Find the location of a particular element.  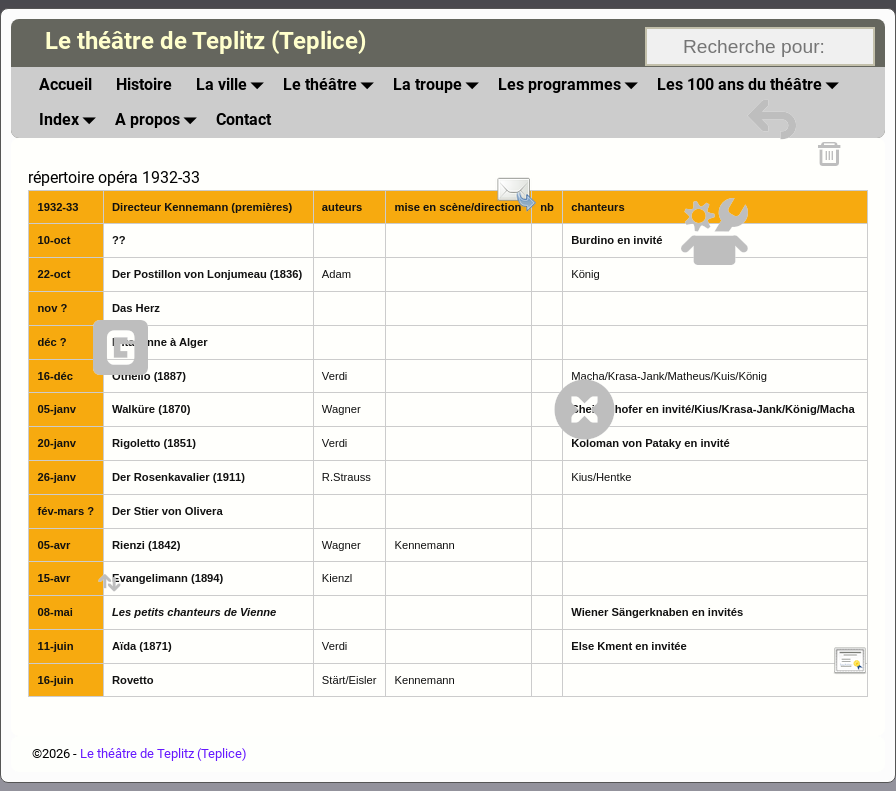

undo the last action is located at coordinates (772, 119).